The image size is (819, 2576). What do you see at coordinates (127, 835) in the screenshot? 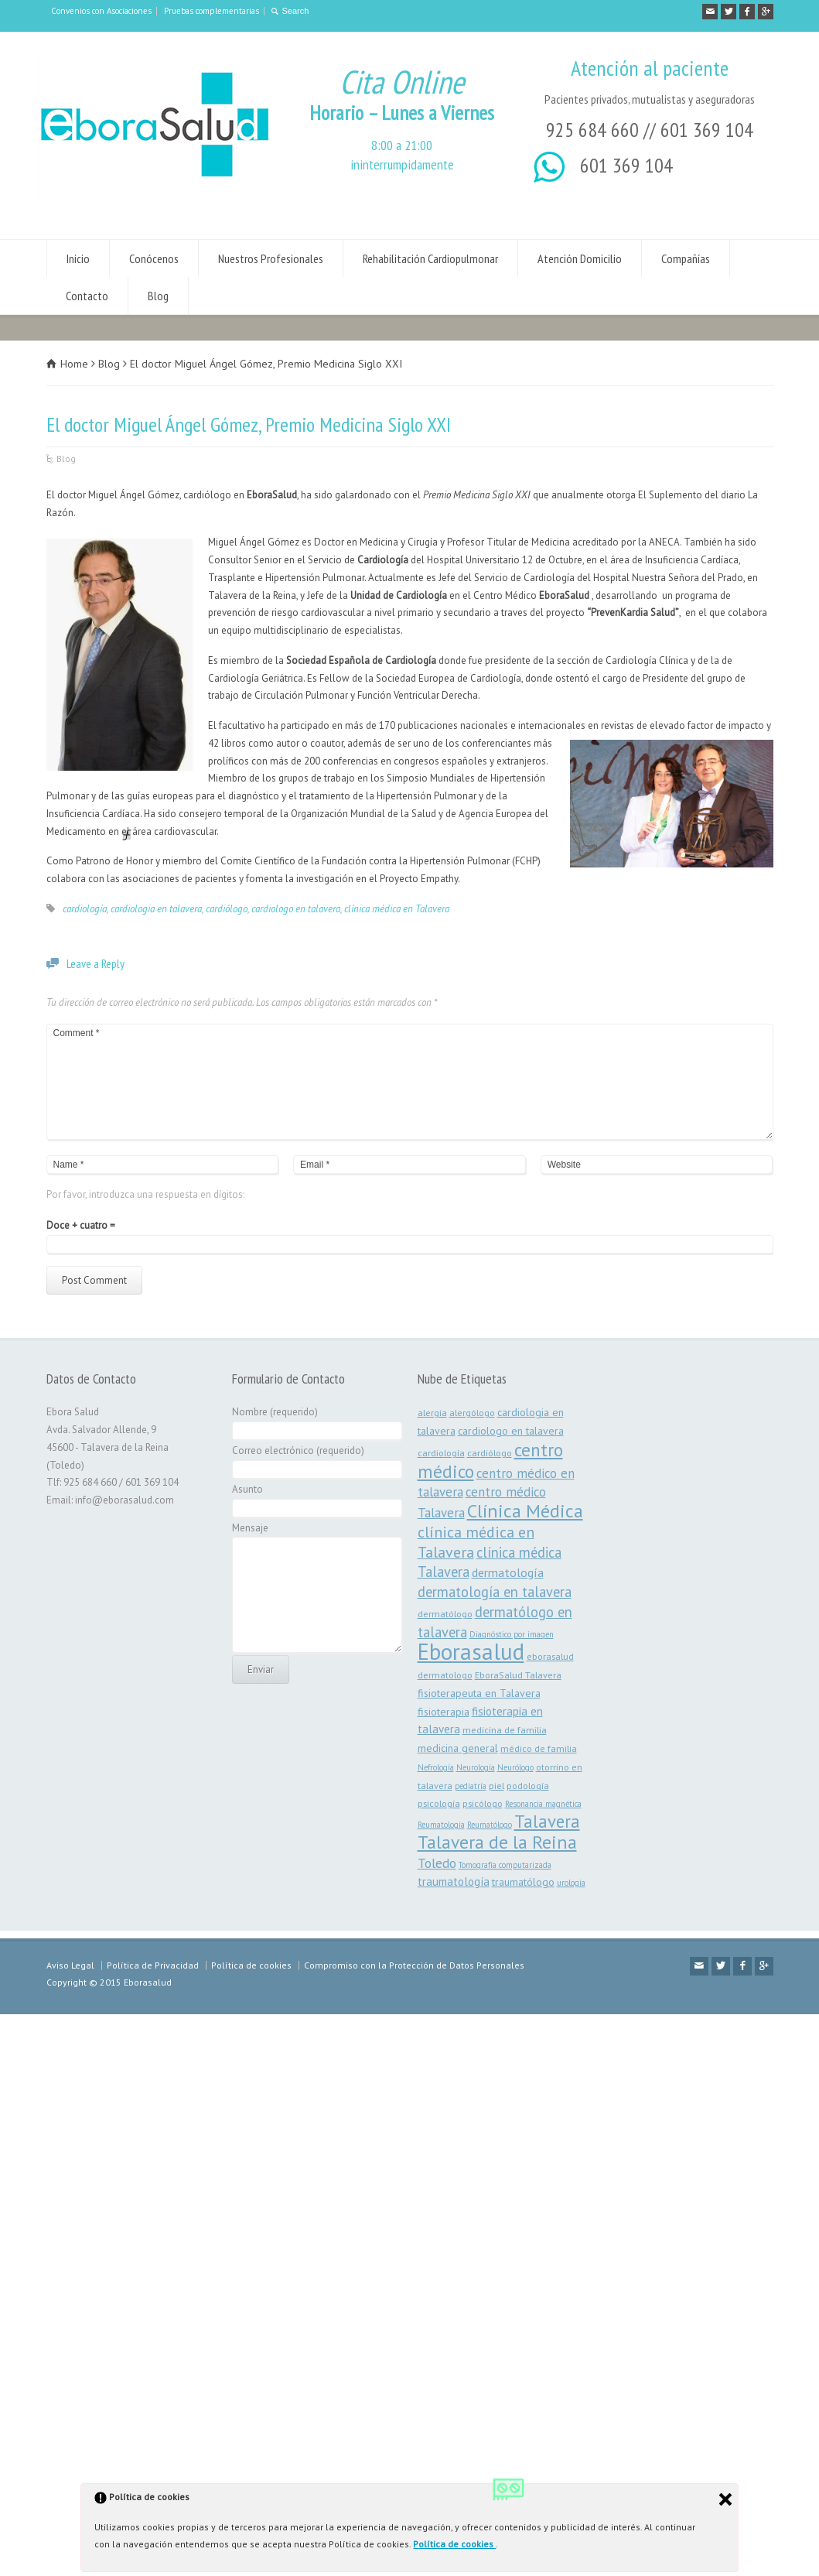
I see `insert a mathematical function or formula` at bounding box center [127, 835].